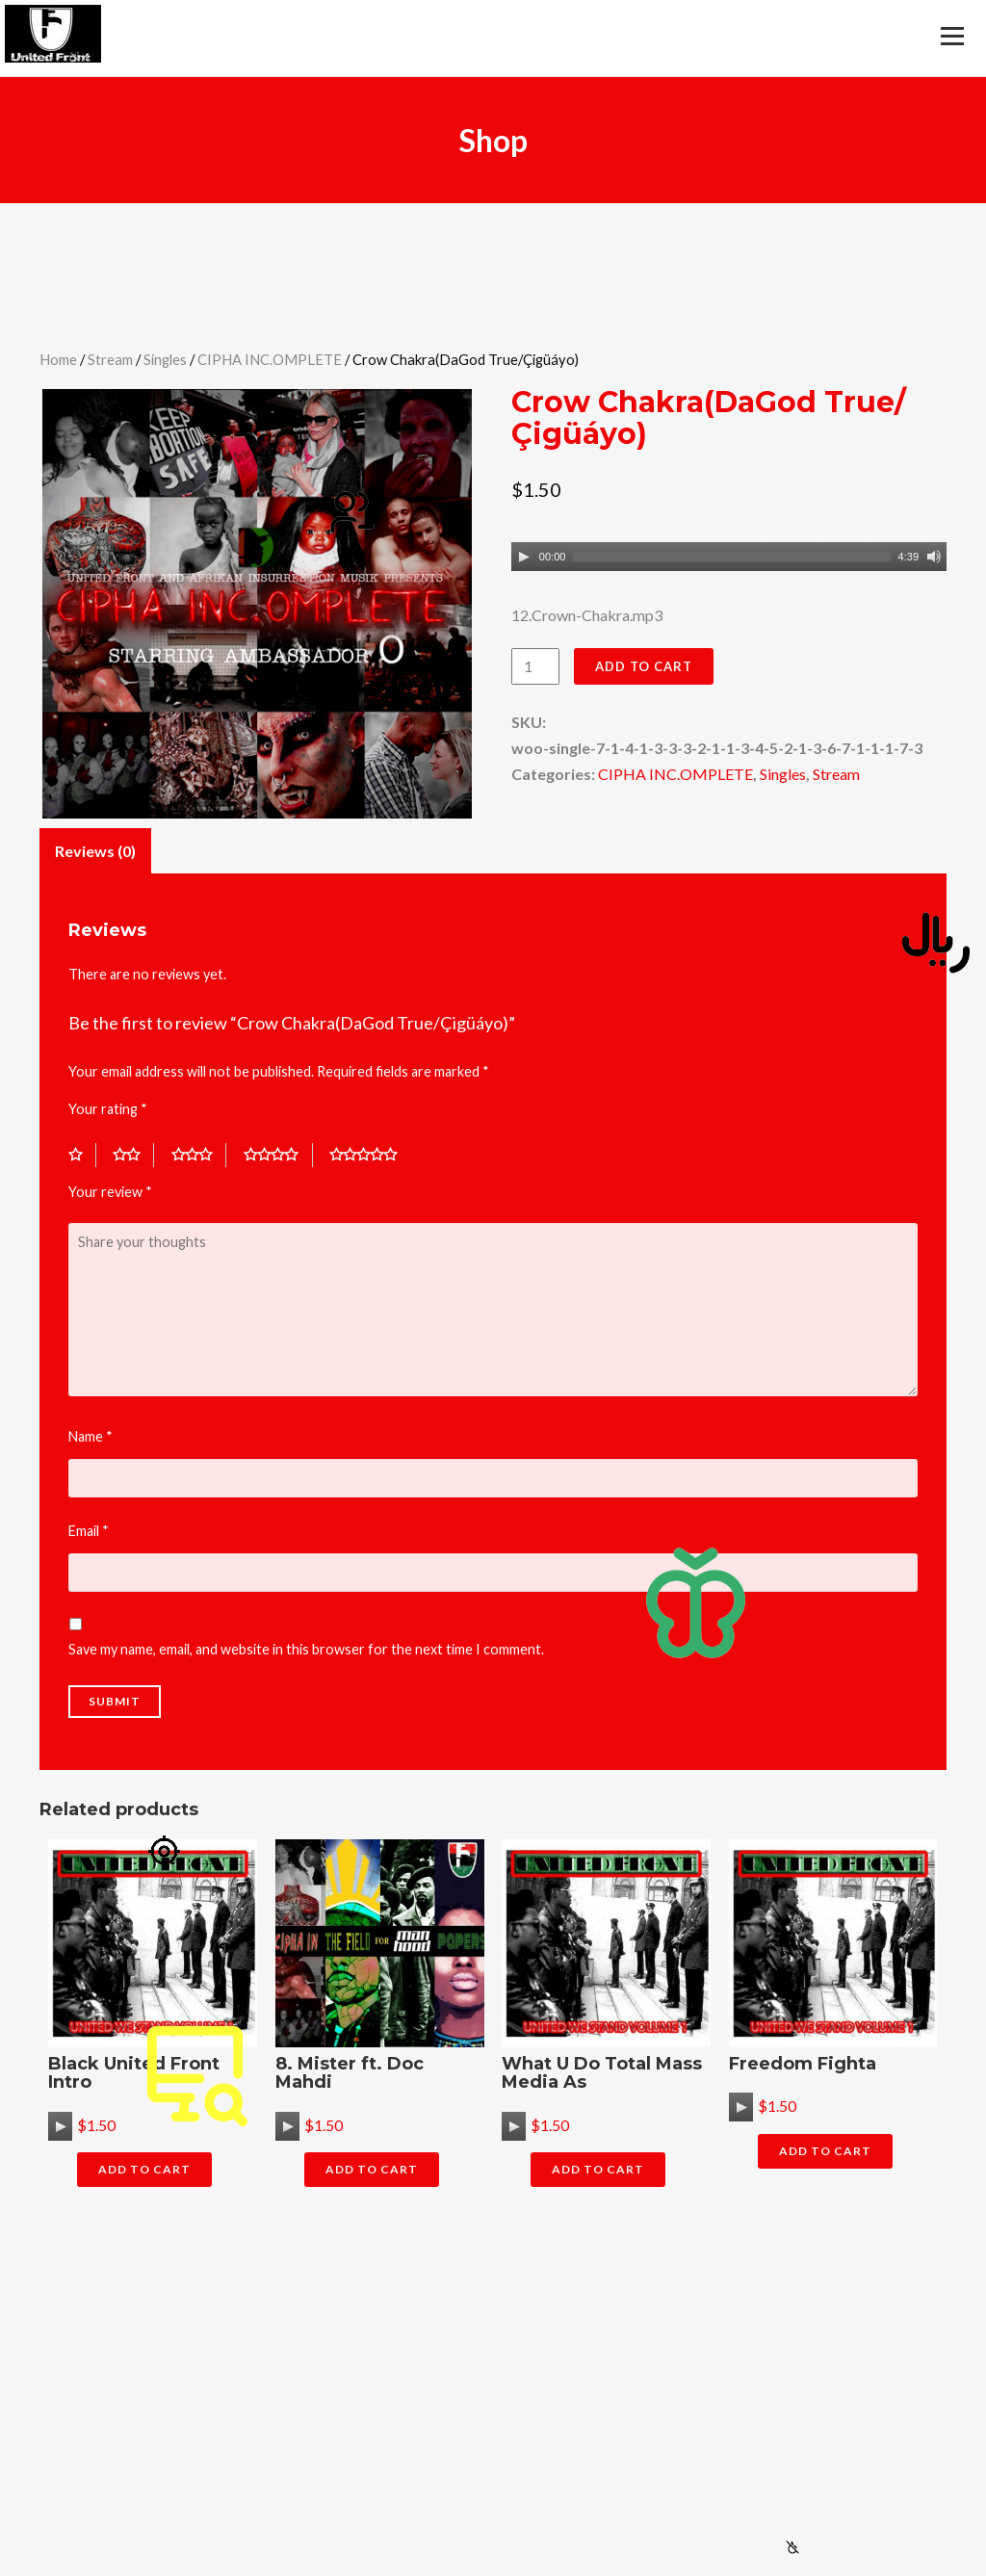  What do you see at coordinates (351, 512) in the screenshot?
I see `remove a member from the group` at bounding box center [351, 512].